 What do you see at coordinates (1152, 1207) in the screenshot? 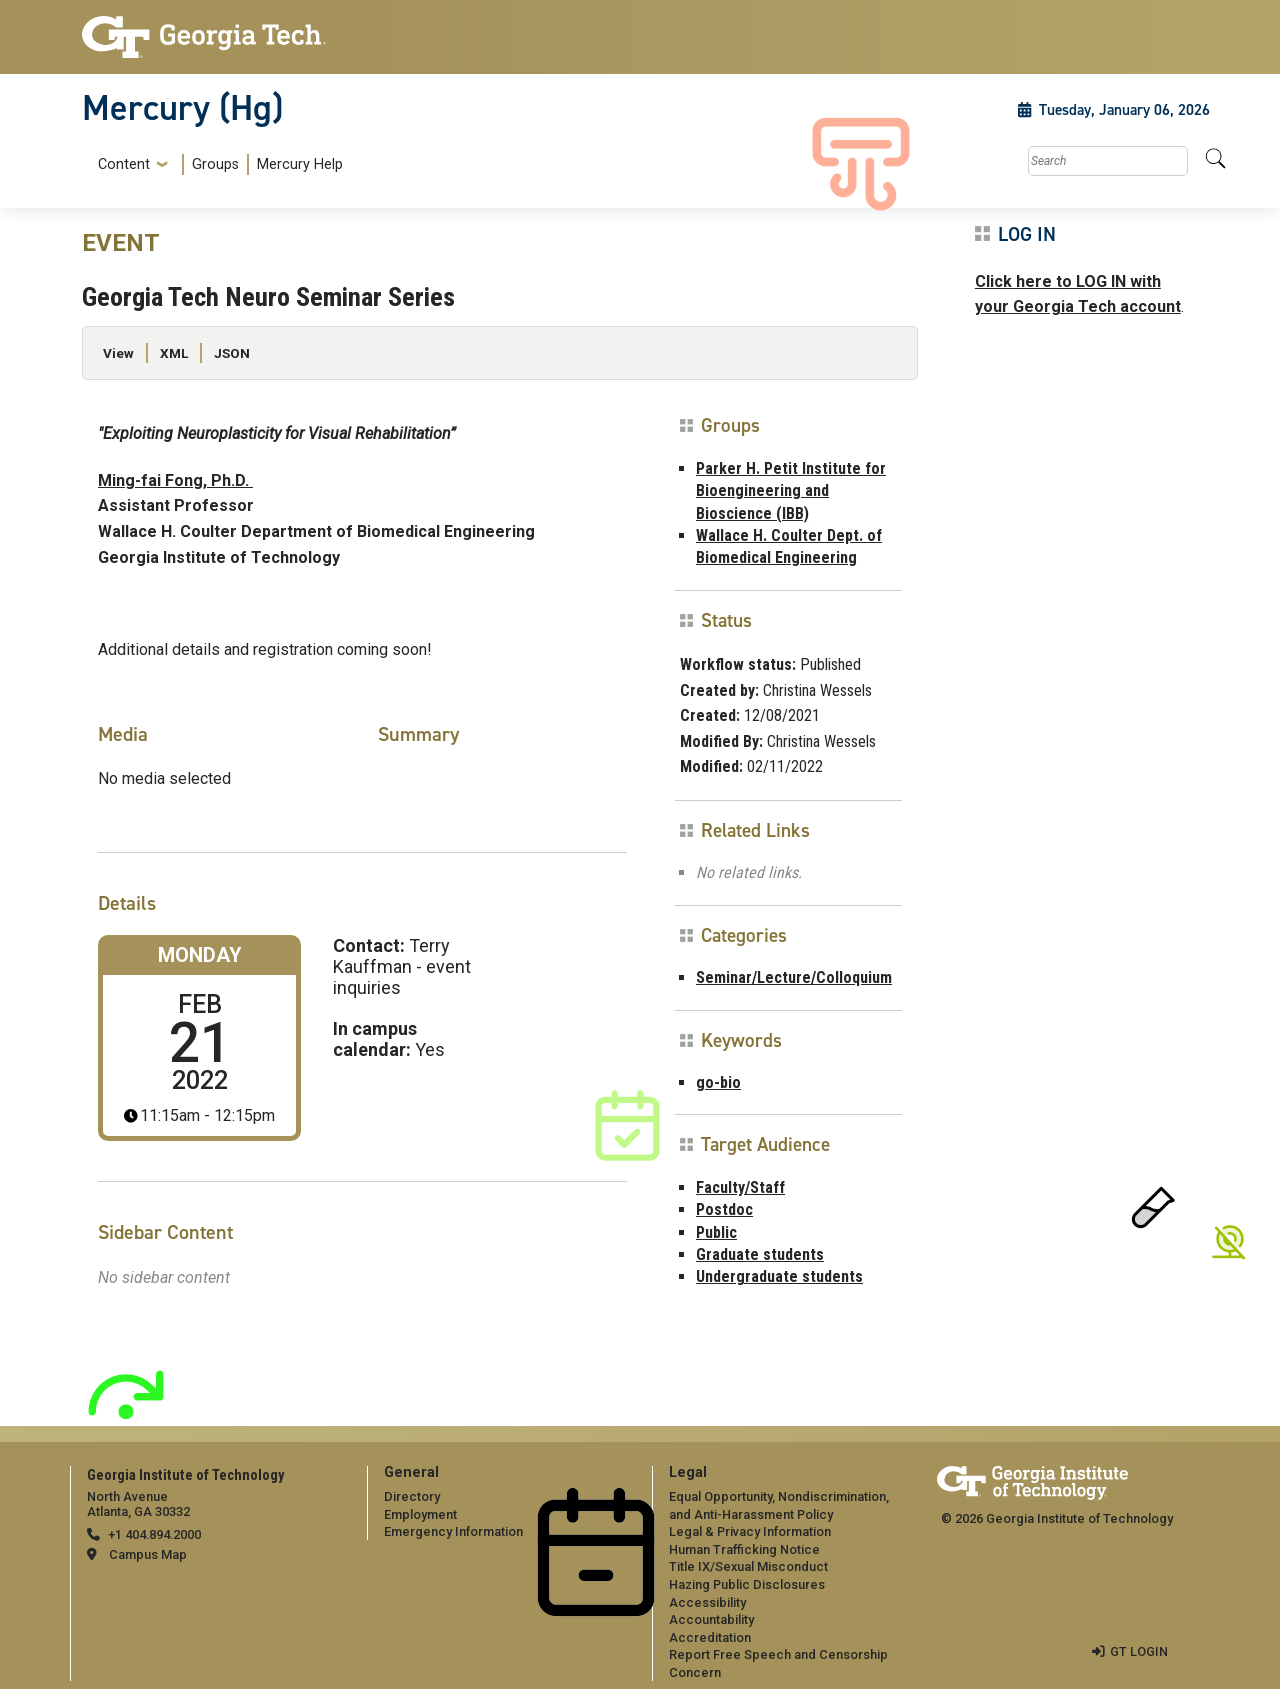
I see `access lab or experimental features` at bounding box center [1152, 1207].